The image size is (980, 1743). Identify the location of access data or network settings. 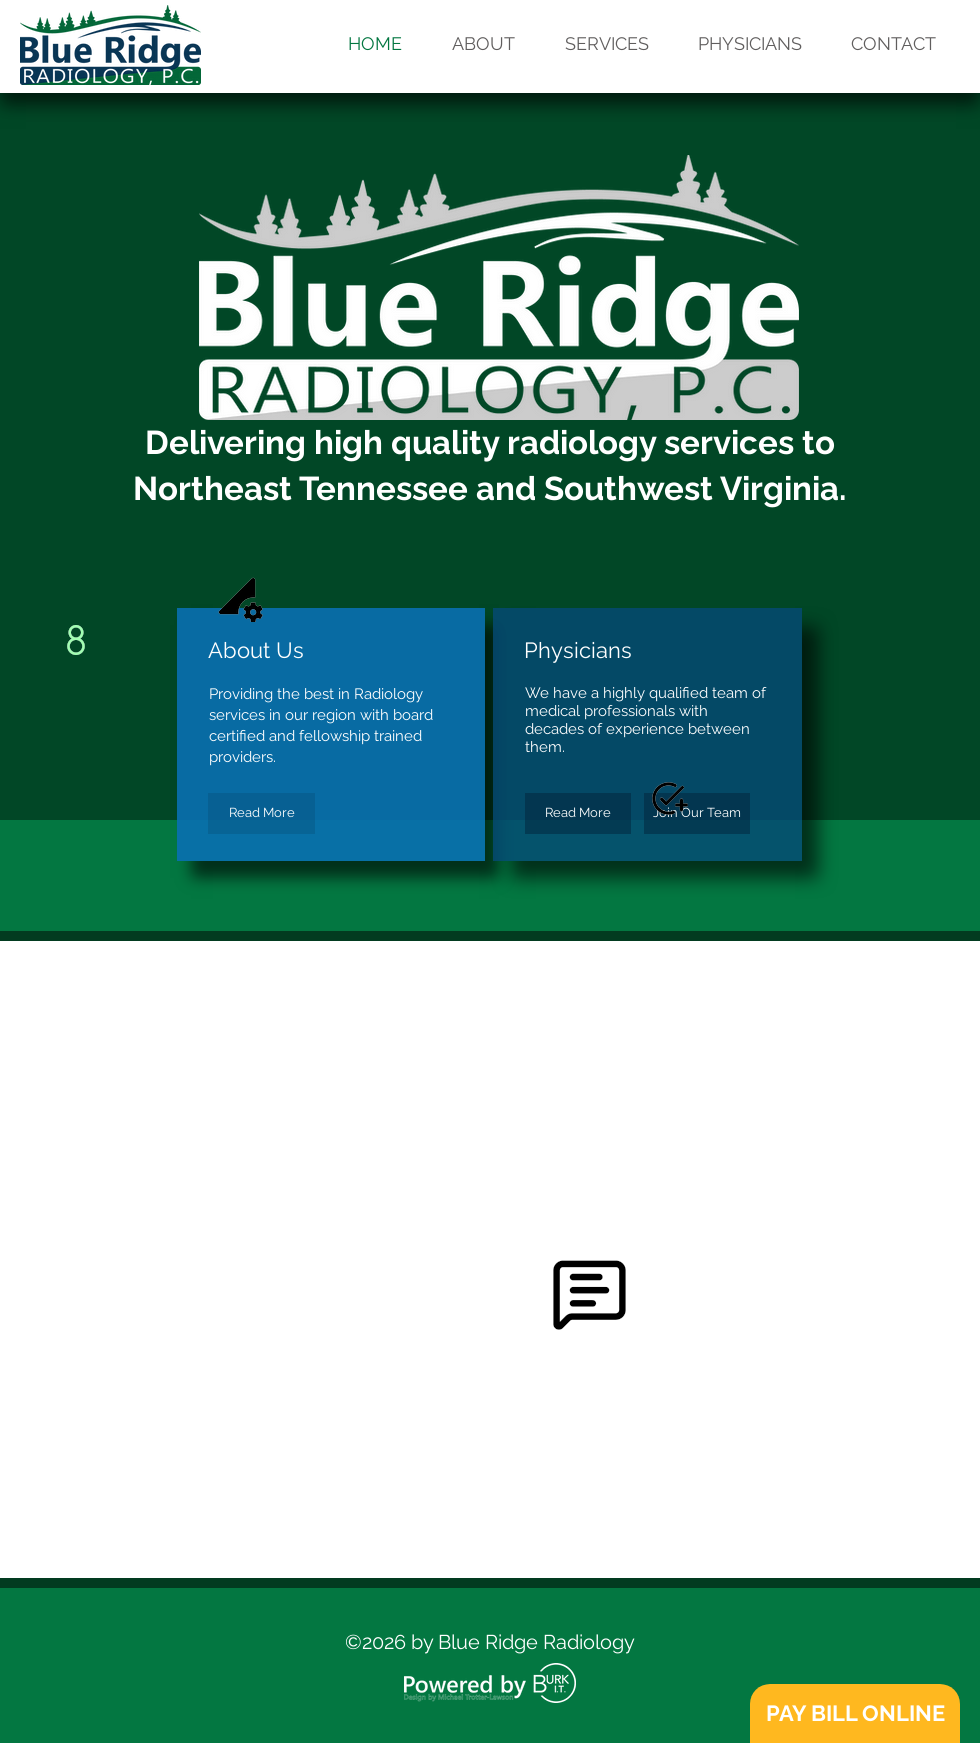
(239, 598).